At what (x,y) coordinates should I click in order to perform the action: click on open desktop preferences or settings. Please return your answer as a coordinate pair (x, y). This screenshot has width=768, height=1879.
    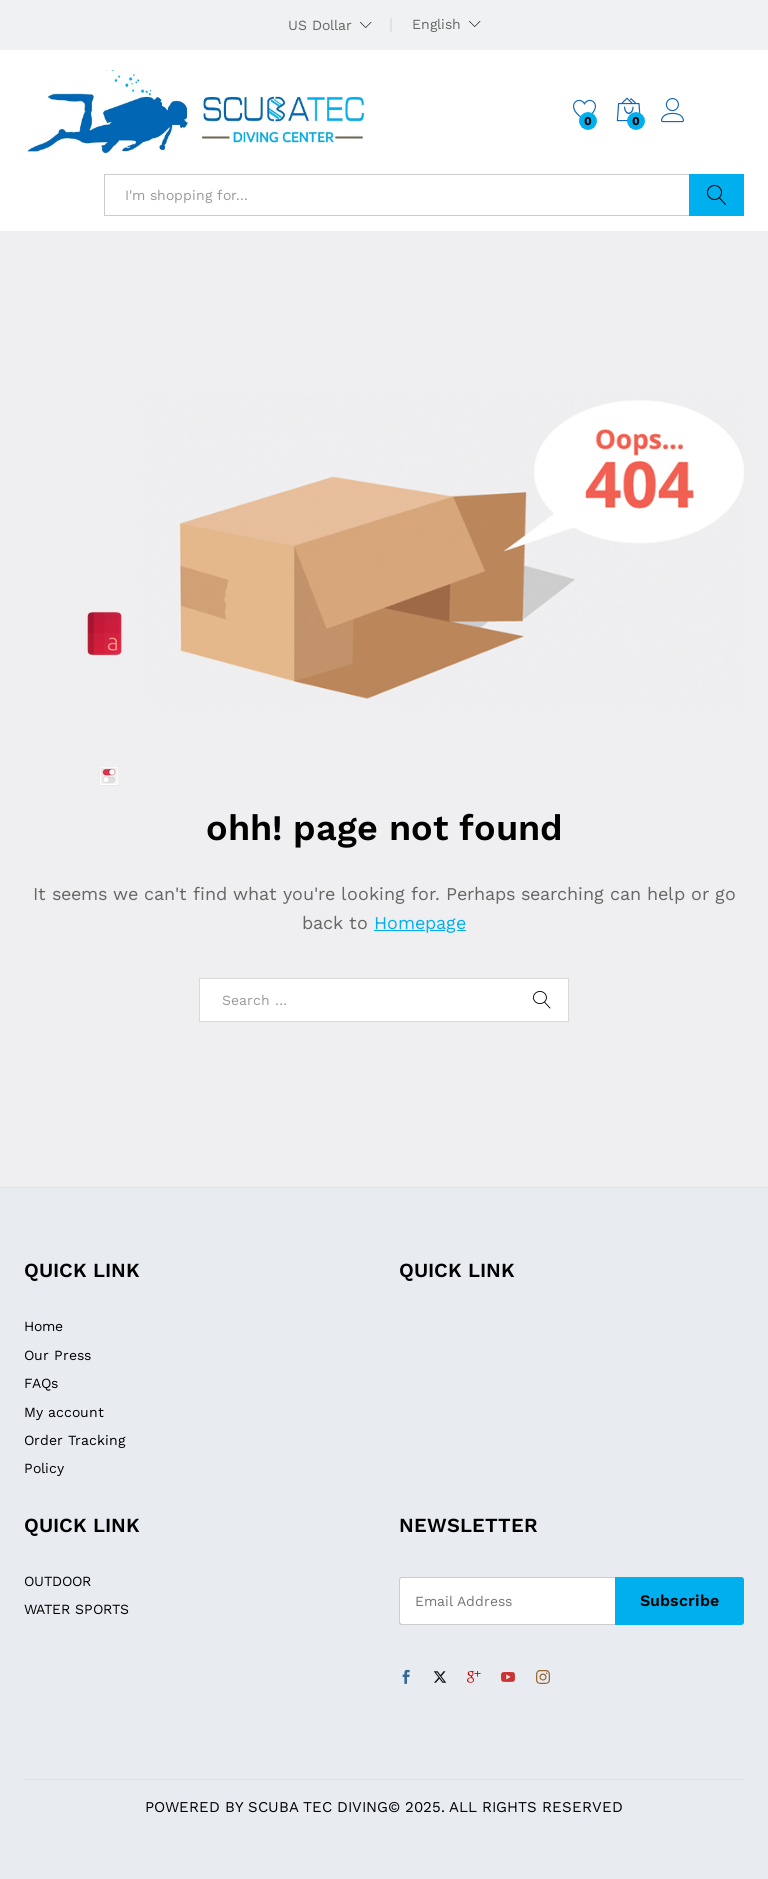
    Looking at the image, I should click on (109, 776).